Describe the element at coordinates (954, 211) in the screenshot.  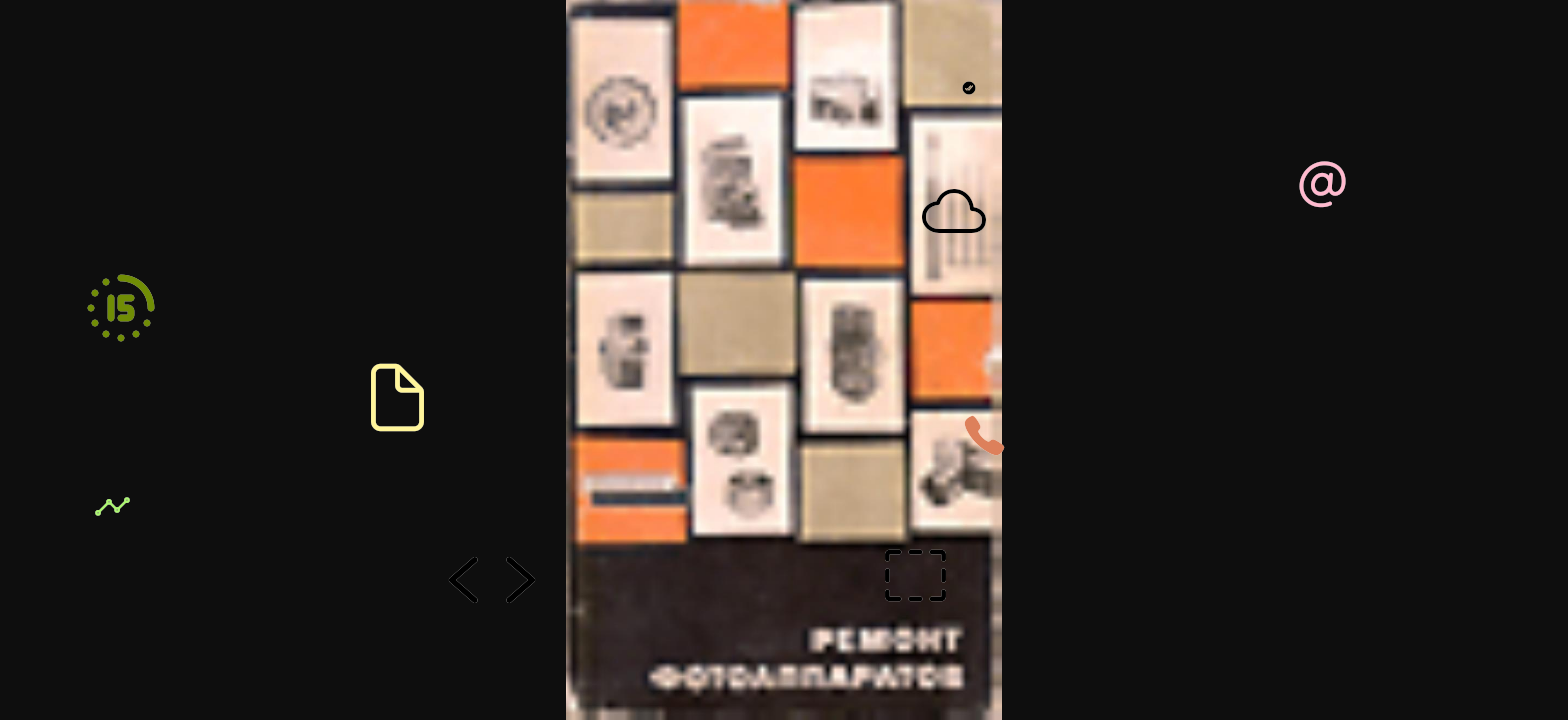
I see `access cloud storage` at that location.